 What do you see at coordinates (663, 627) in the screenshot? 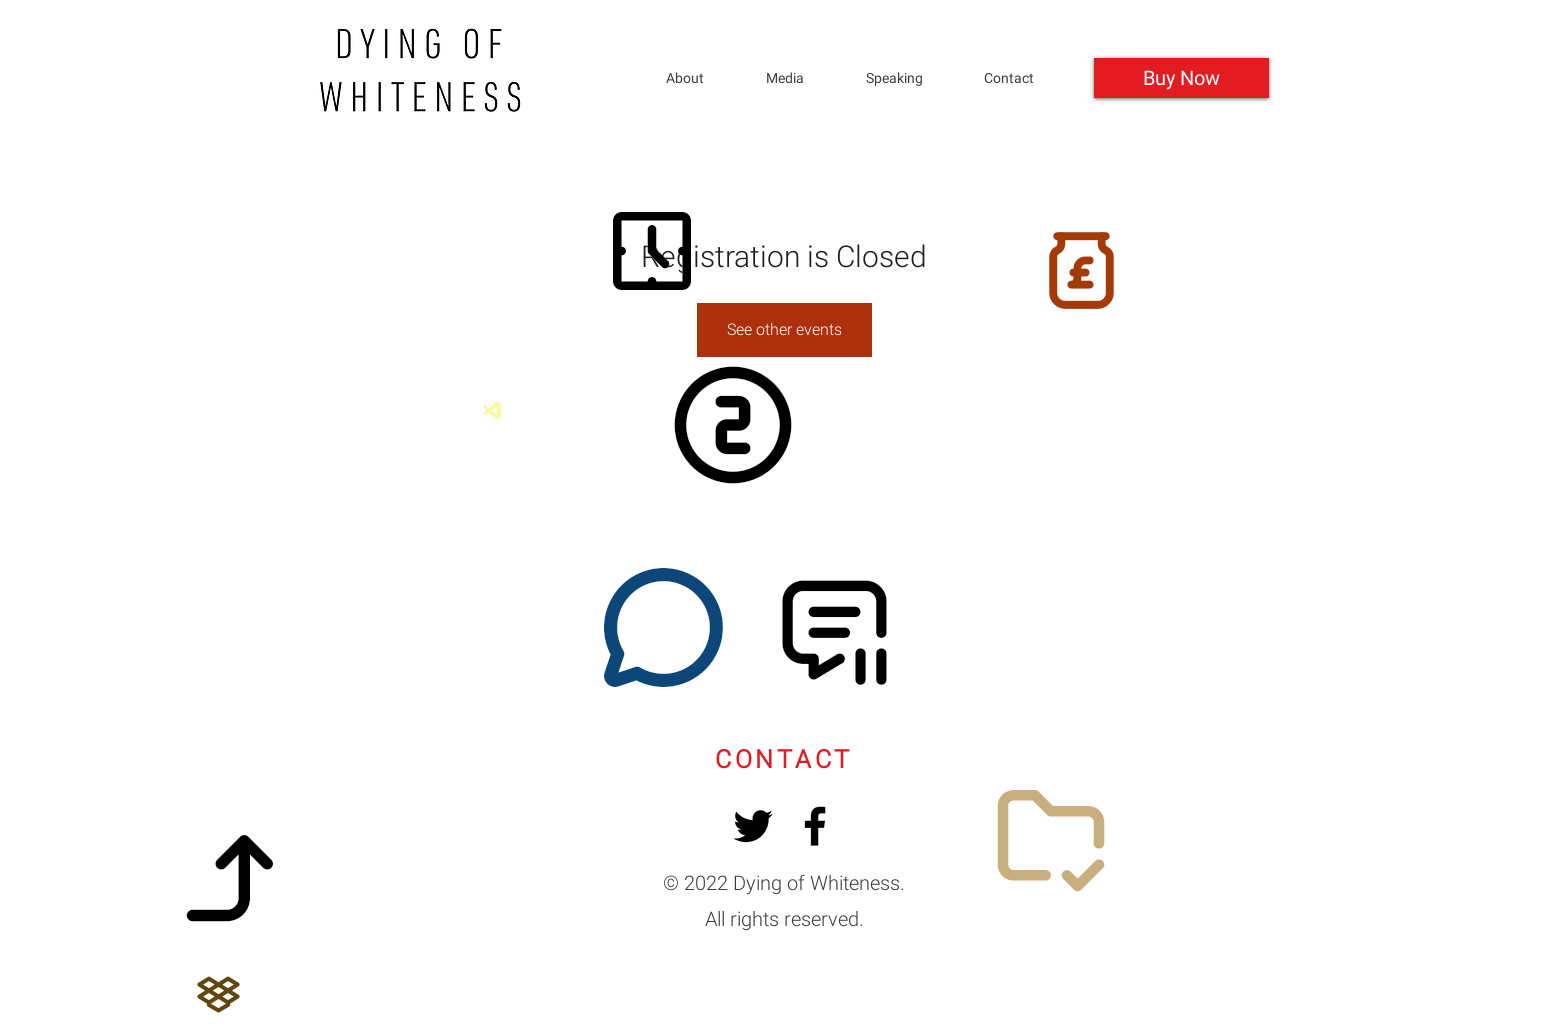
I see `open chat or messaging` at bounding box center [663, 627].